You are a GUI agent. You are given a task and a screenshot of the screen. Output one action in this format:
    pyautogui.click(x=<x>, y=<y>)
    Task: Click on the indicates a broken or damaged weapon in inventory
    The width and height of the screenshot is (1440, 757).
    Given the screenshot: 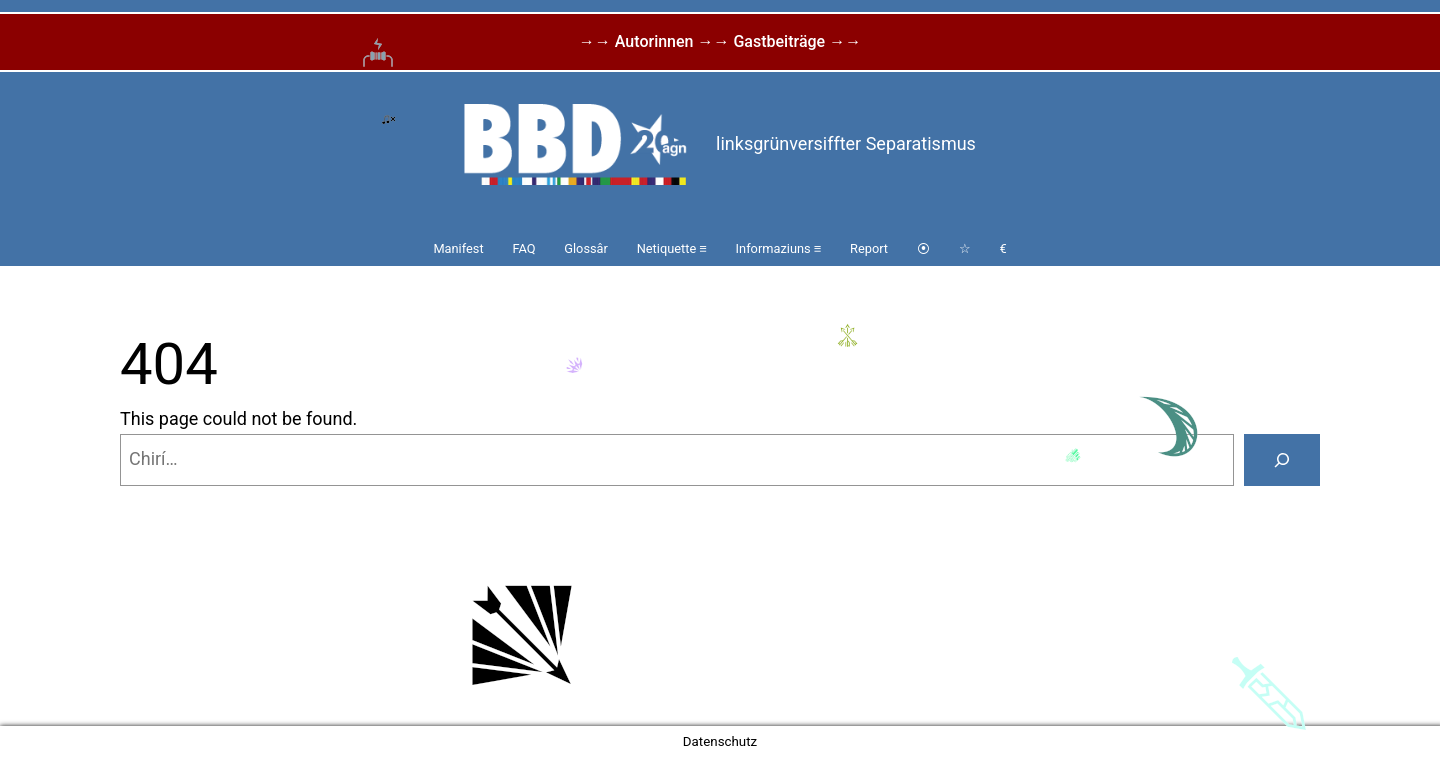 What is the action you would take?
    pyautogui.click(x=1269, y=694)
    